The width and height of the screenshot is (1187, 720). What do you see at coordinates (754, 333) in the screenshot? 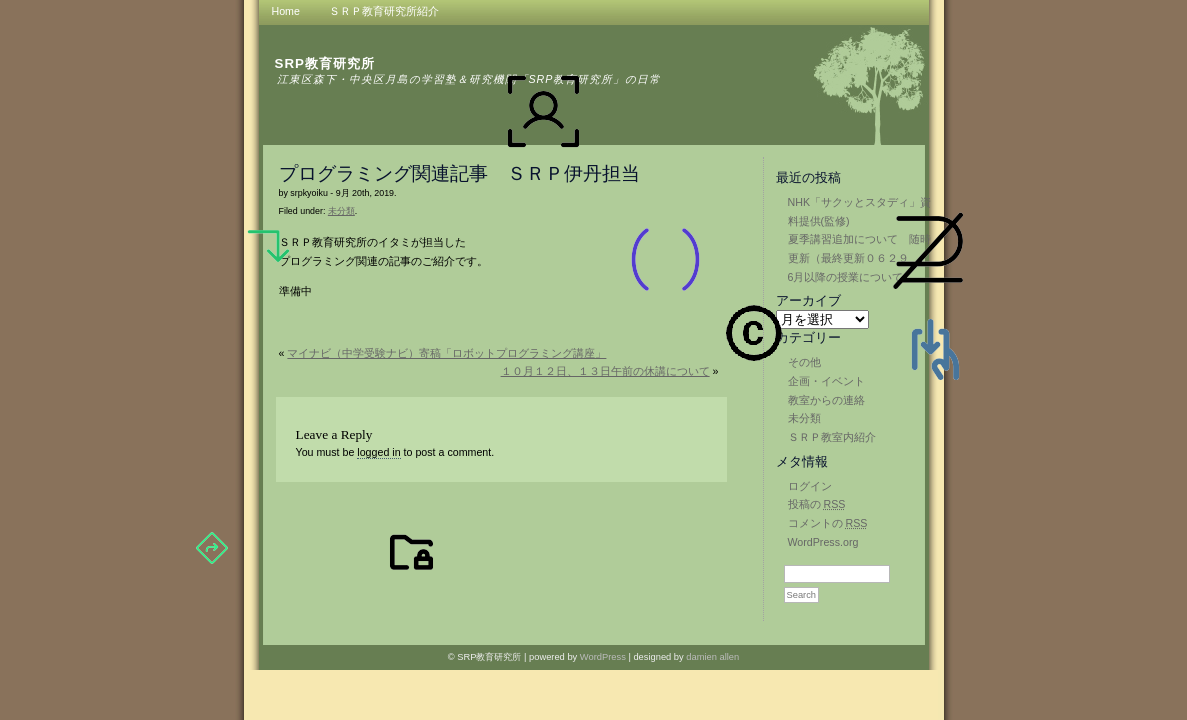
I see `view copyright information` at bounding box center [754, 333].